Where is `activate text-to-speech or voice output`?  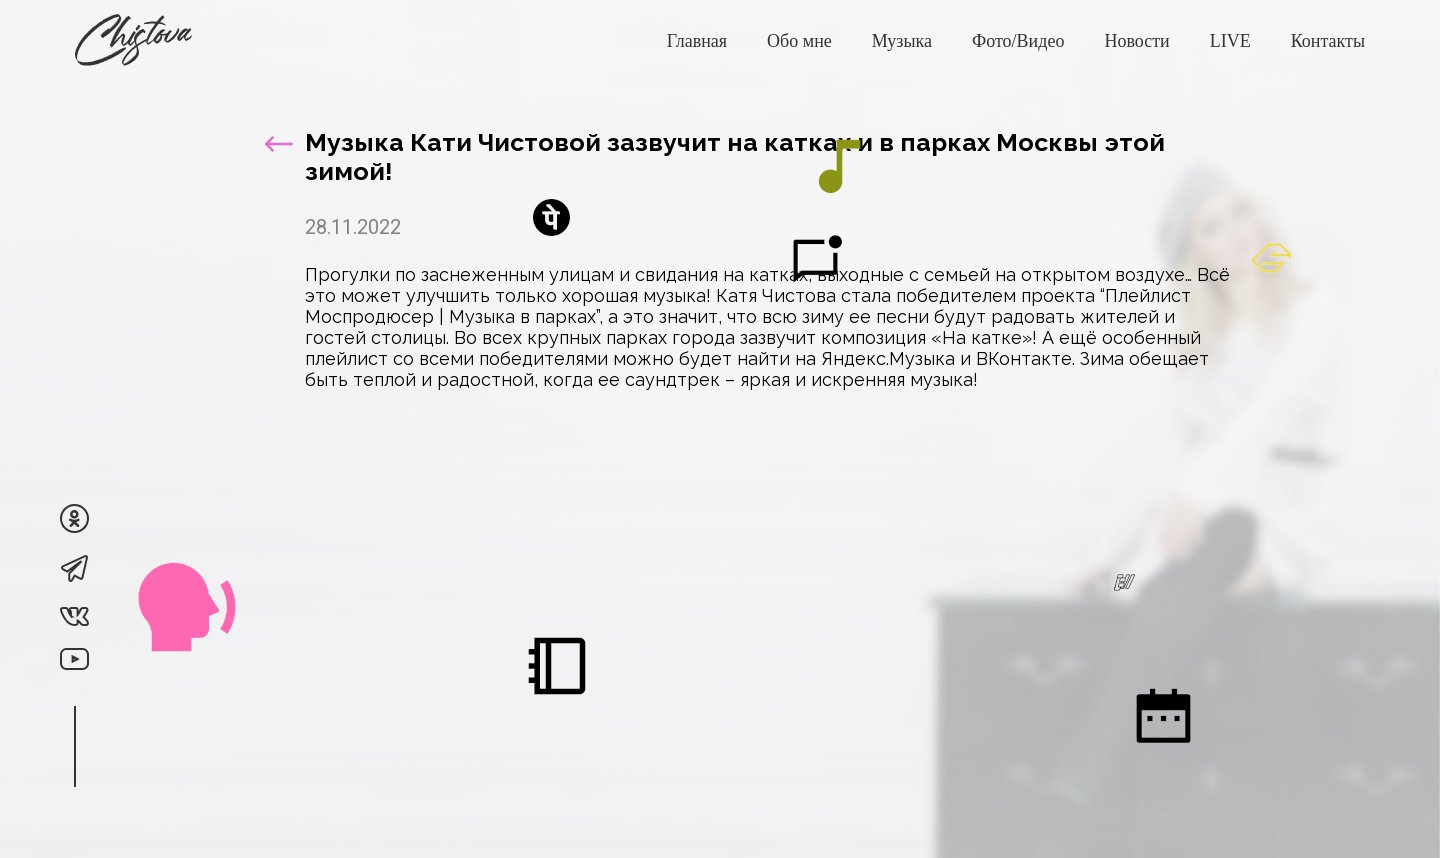 activate text-to-speech or voice output is located at coordinates (187, 607).